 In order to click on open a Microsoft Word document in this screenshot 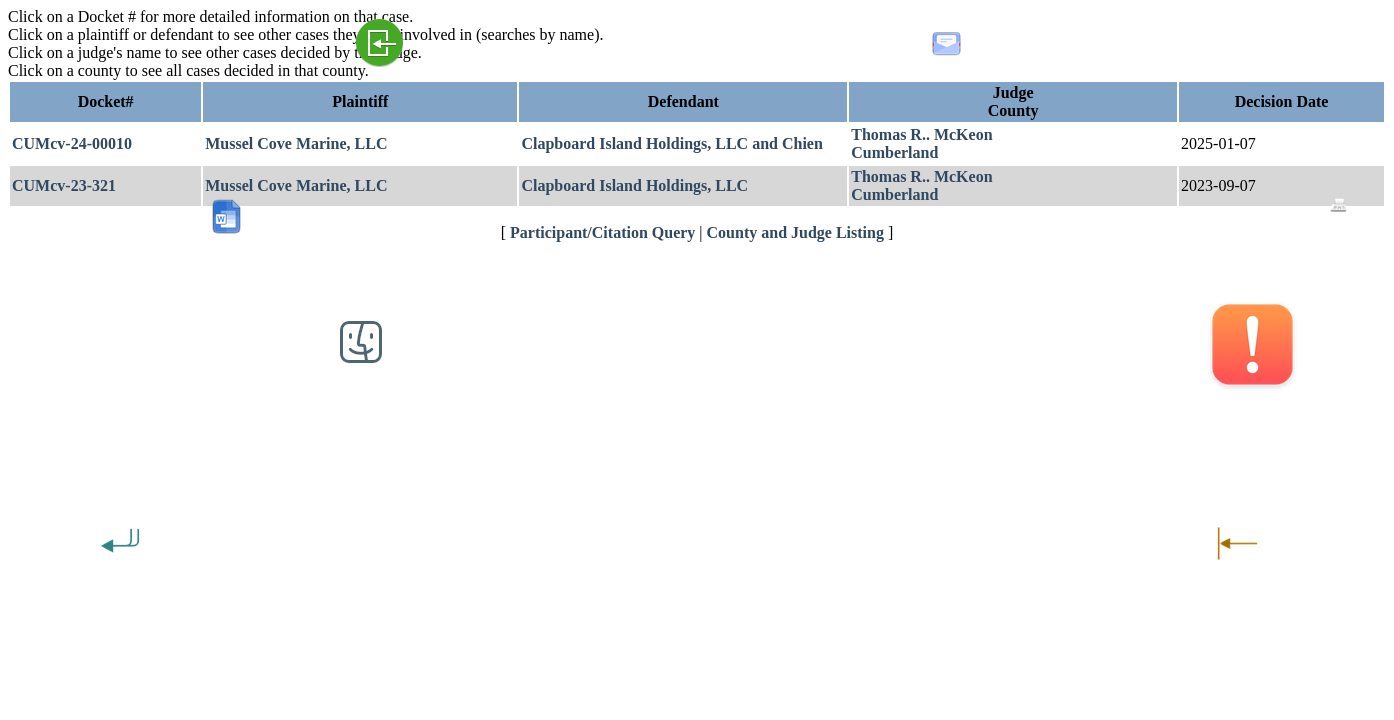, I will do `click(226, 216)`.